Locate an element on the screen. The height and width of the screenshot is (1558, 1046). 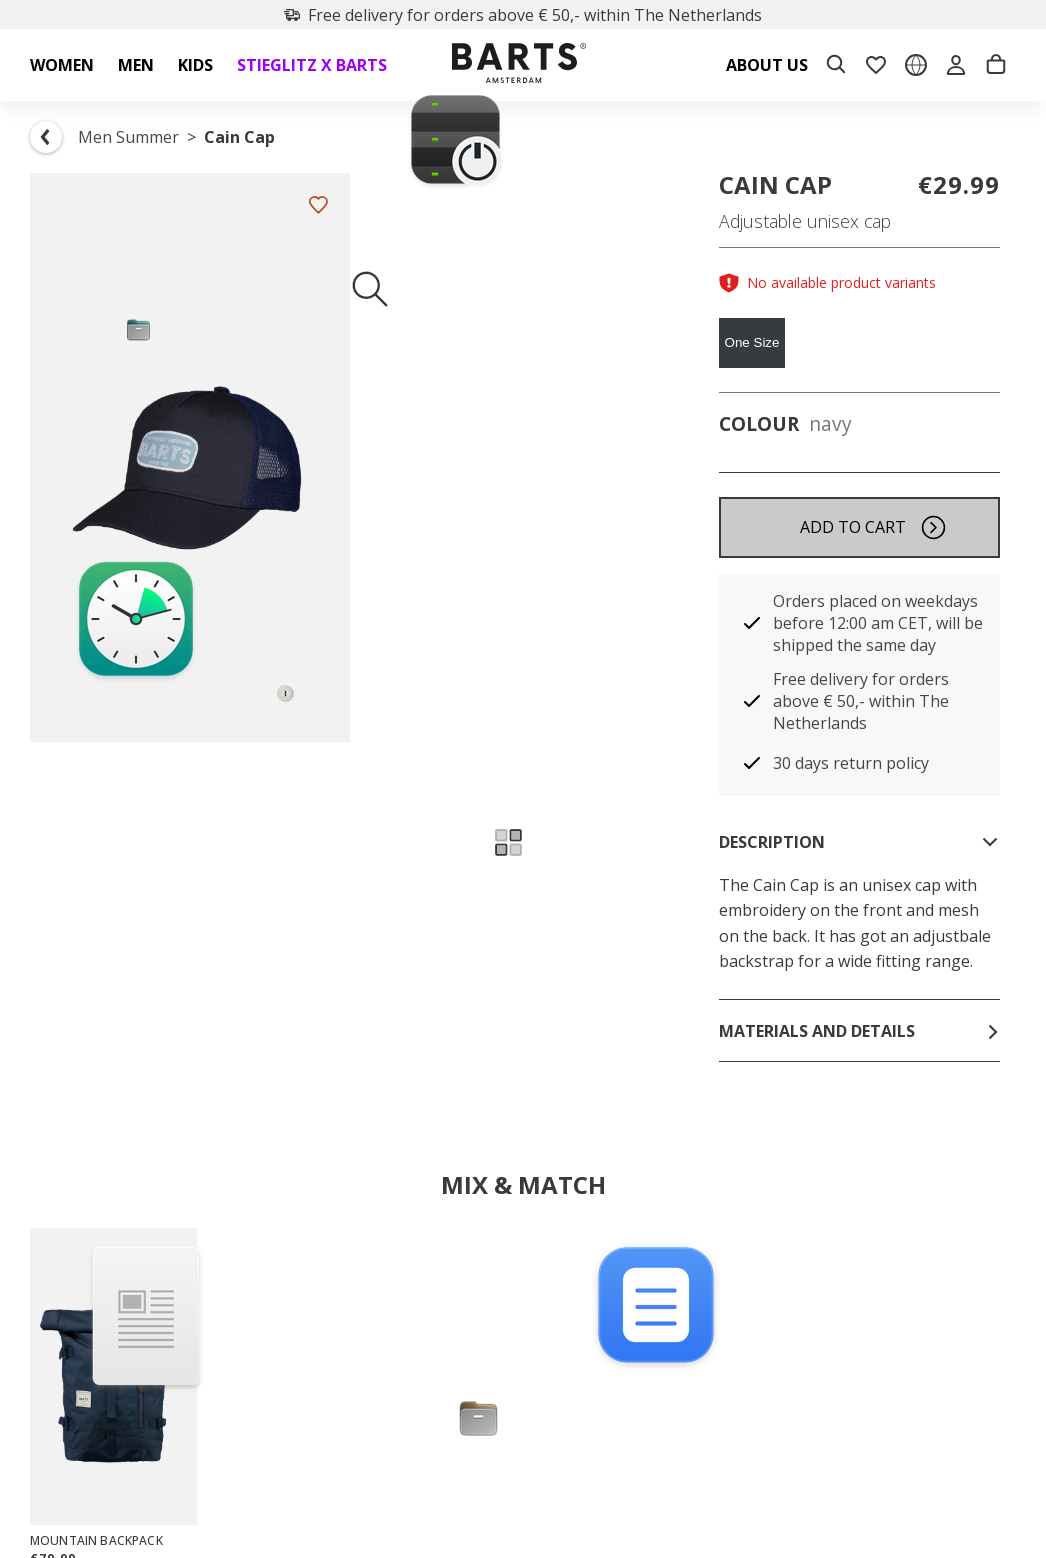
document template file type is located at coordinates (146, 1318).